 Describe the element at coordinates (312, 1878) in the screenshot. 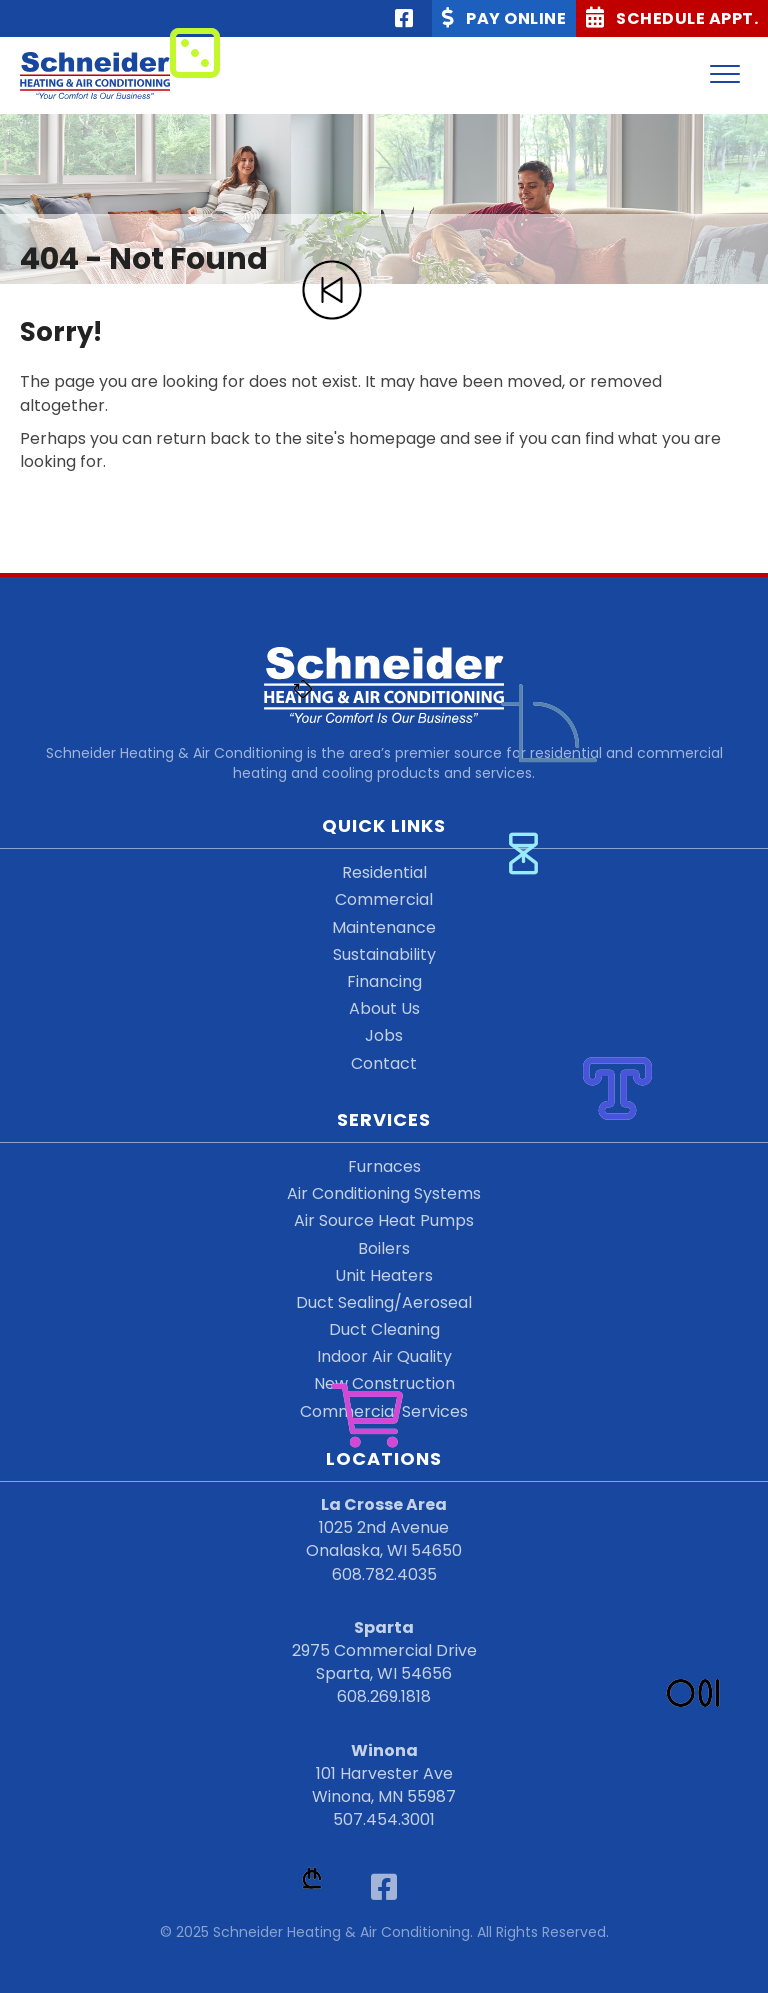

I see `indicates Georgian lari currency` at that location.